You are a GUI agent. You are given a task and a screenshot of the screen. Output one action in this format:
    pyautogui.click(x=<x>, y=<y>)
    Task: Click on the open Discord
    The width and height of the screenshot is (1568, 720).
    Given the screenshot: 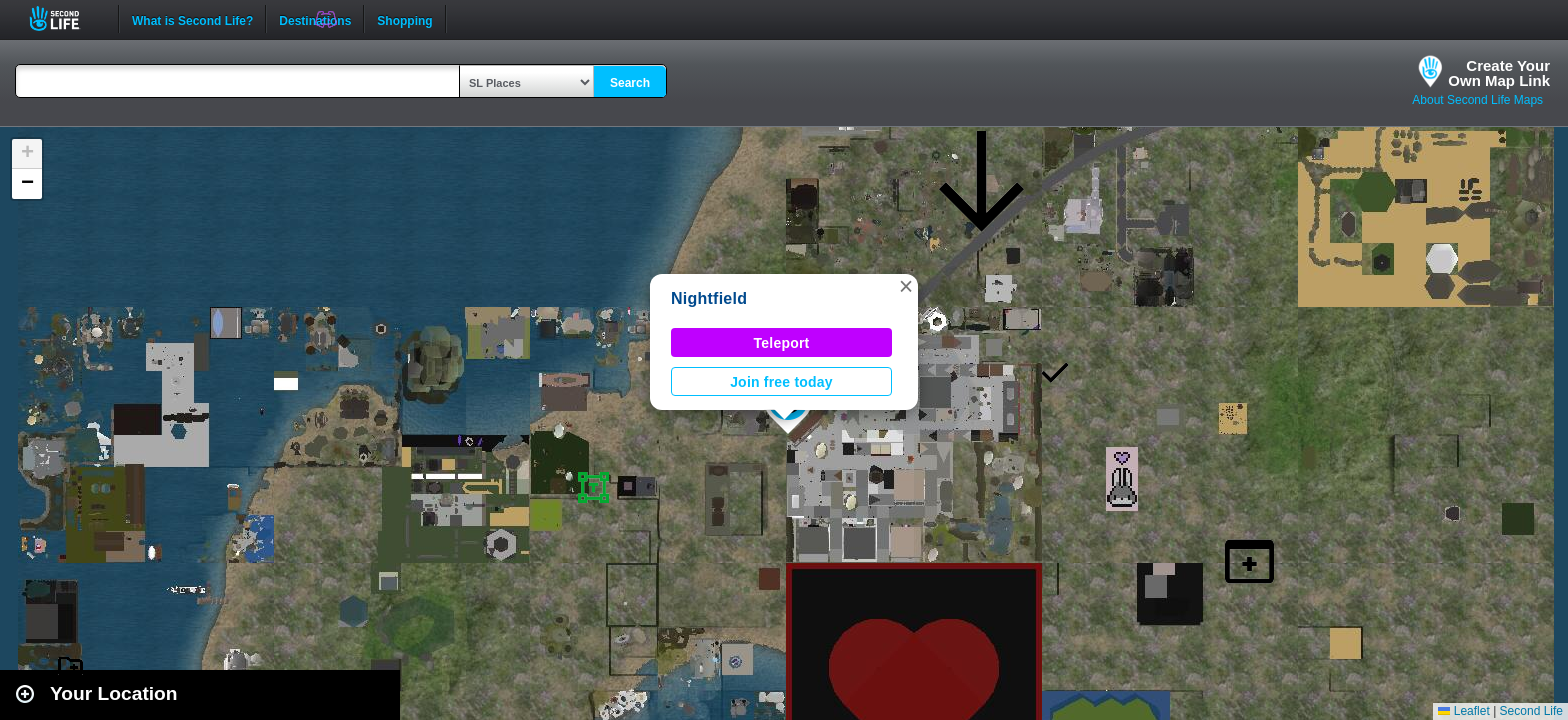 What is the action you would take?
    pyautogui.click(x=326, y=19)
    